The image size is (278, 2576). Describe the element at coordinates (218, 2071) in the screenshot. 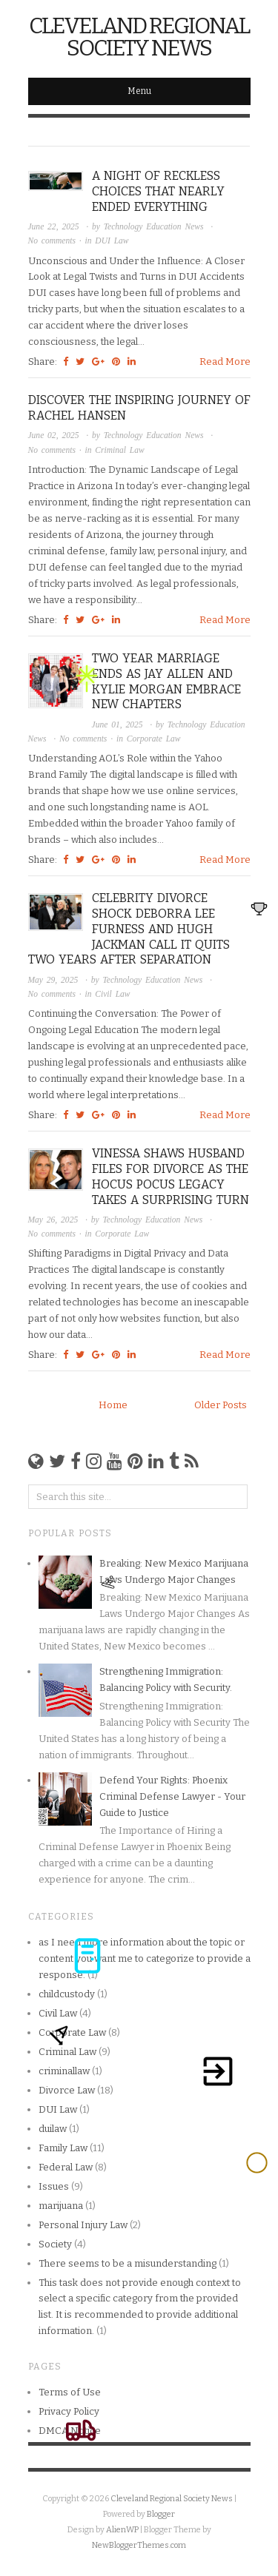

I see `log out of the current session` at that location.